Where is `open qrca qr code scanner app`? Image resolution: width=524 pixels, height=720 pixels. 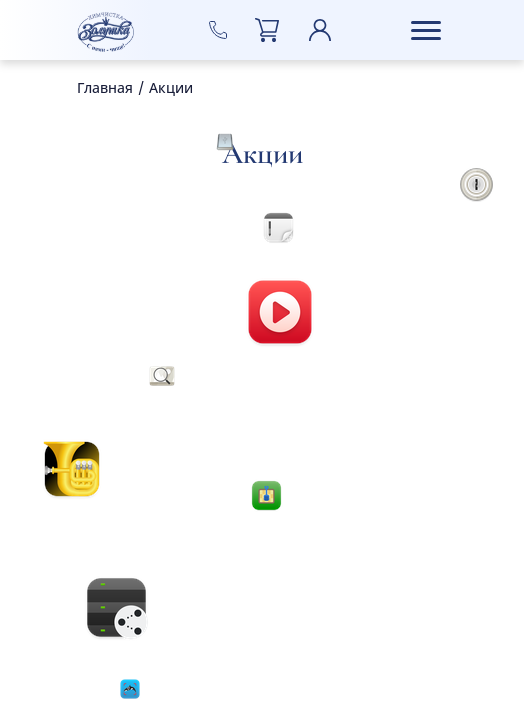
open qrca qr code scanner app is located at coordinates (130, 689).